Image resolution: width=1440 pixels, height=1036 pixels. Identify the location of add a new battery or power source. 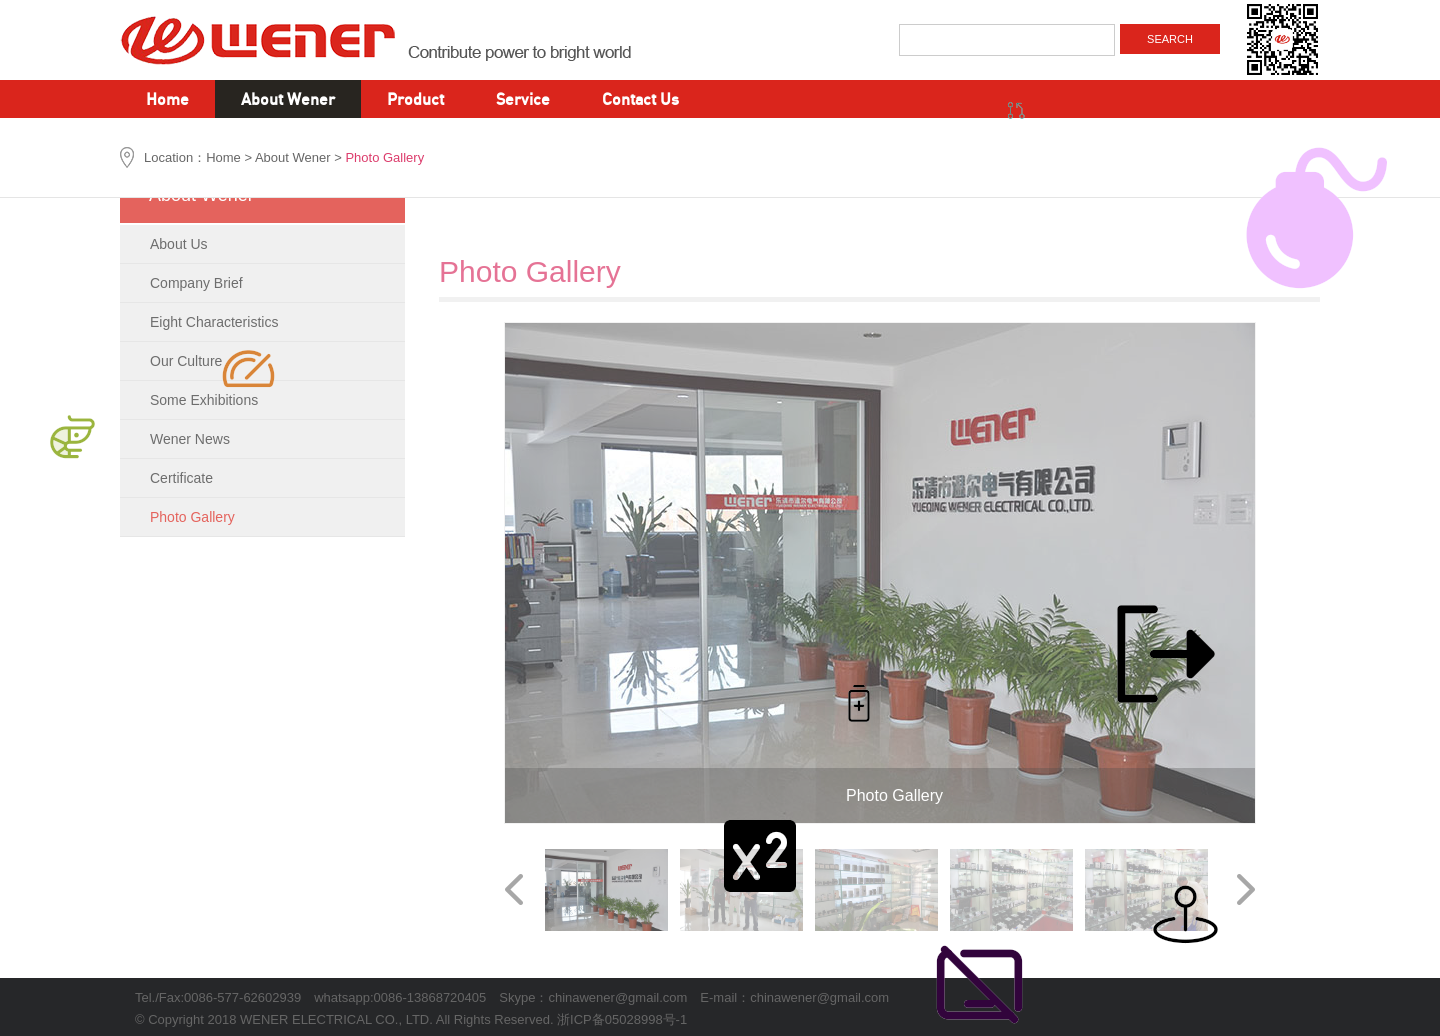
(859, 704).